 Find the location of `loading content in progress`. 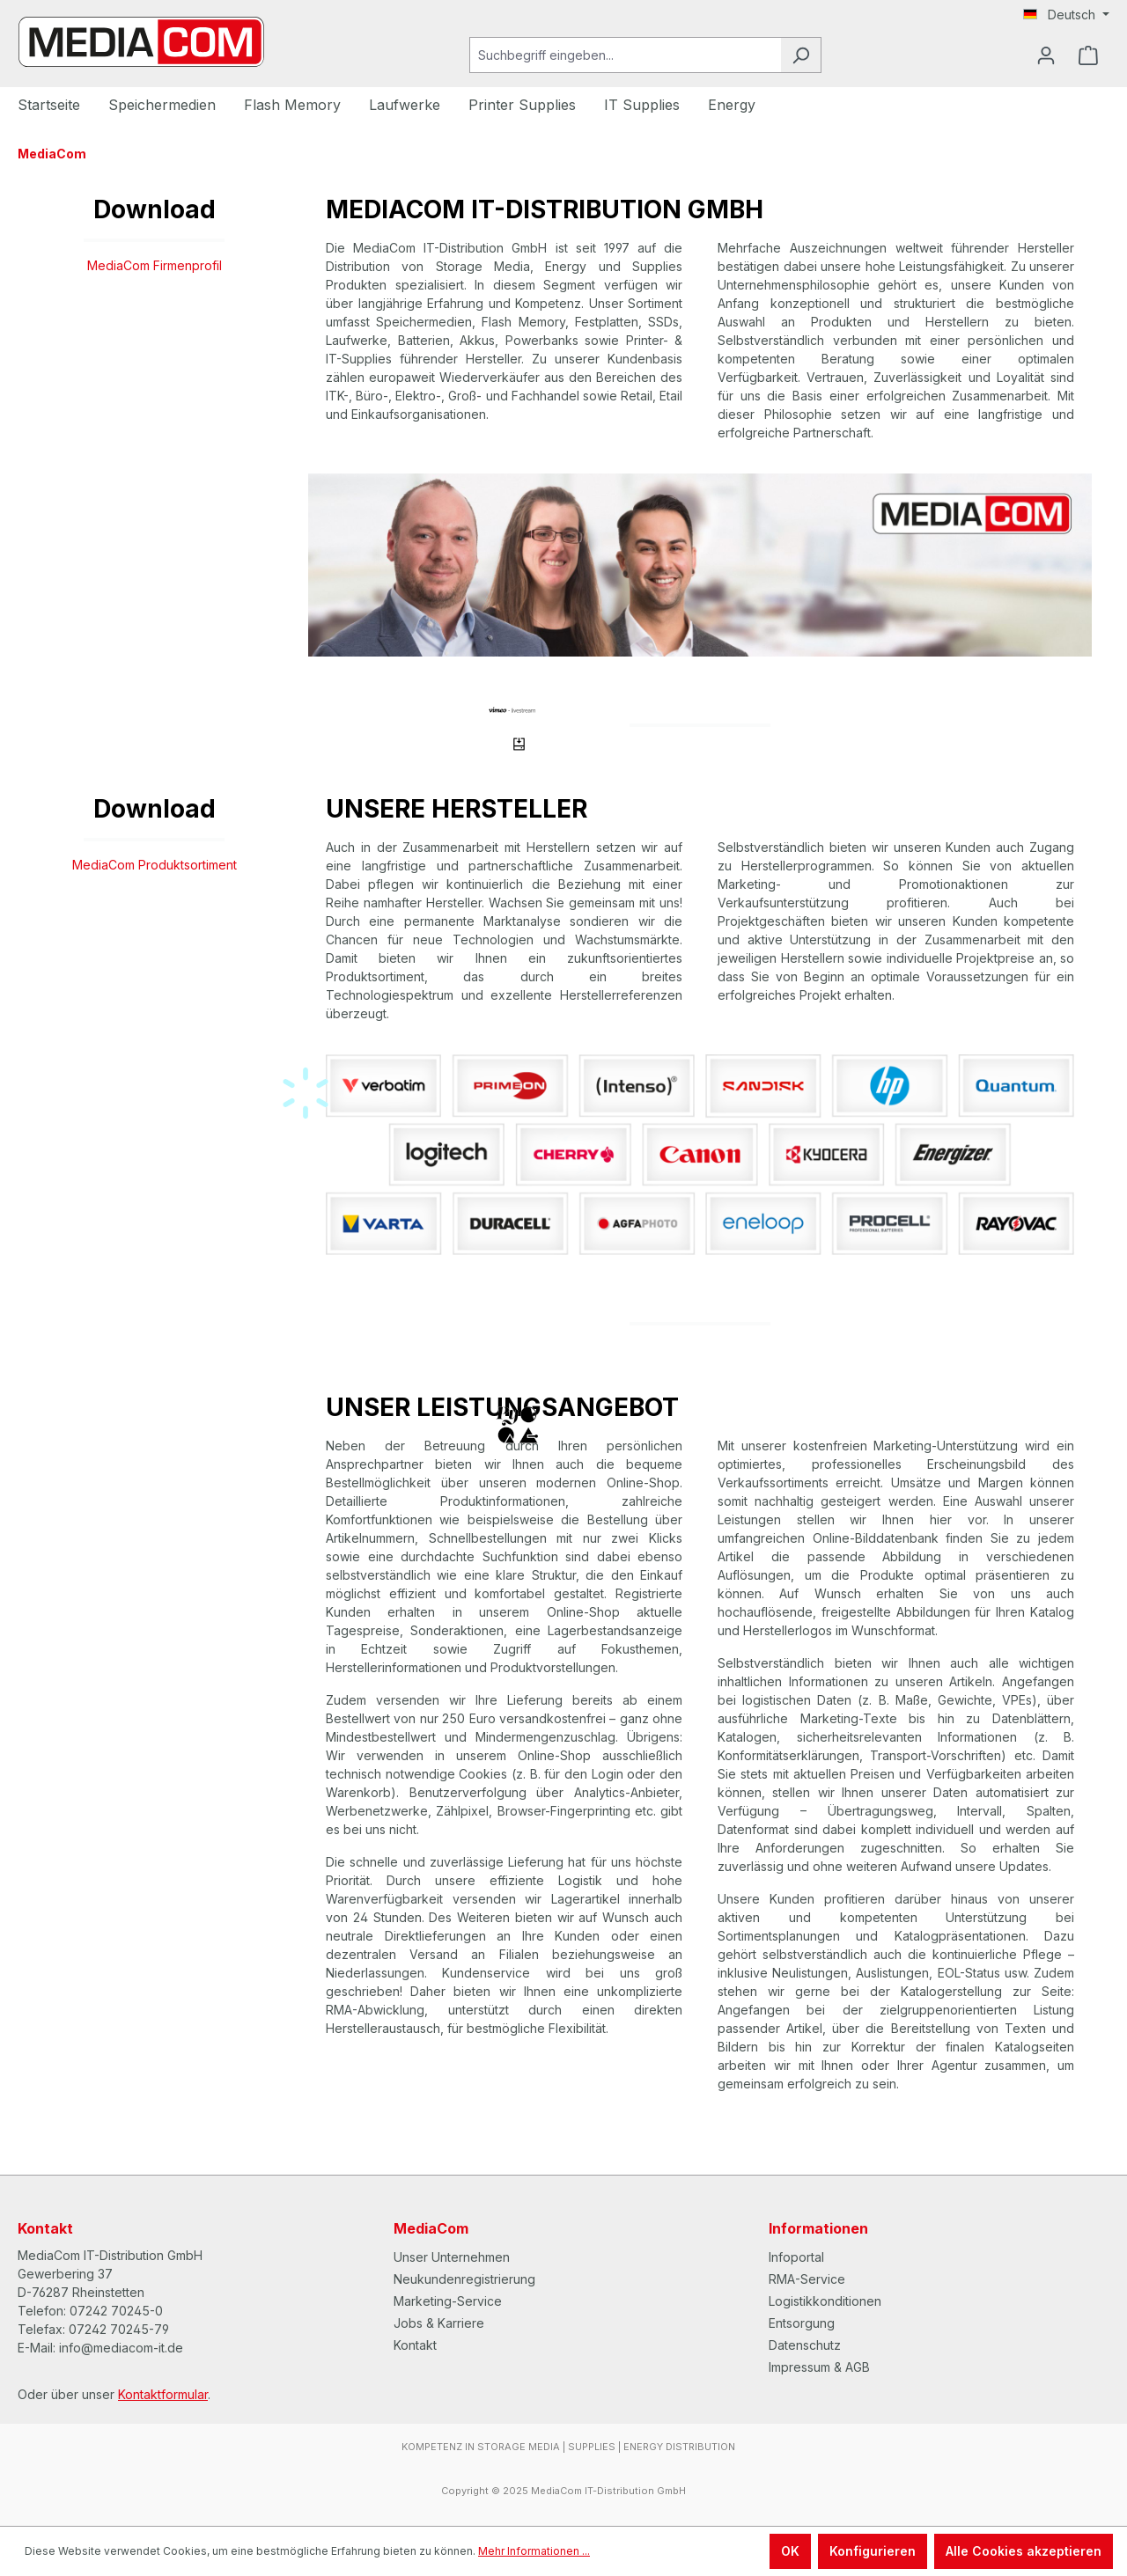

loading content in progress is located at coordinates (306, 1093).